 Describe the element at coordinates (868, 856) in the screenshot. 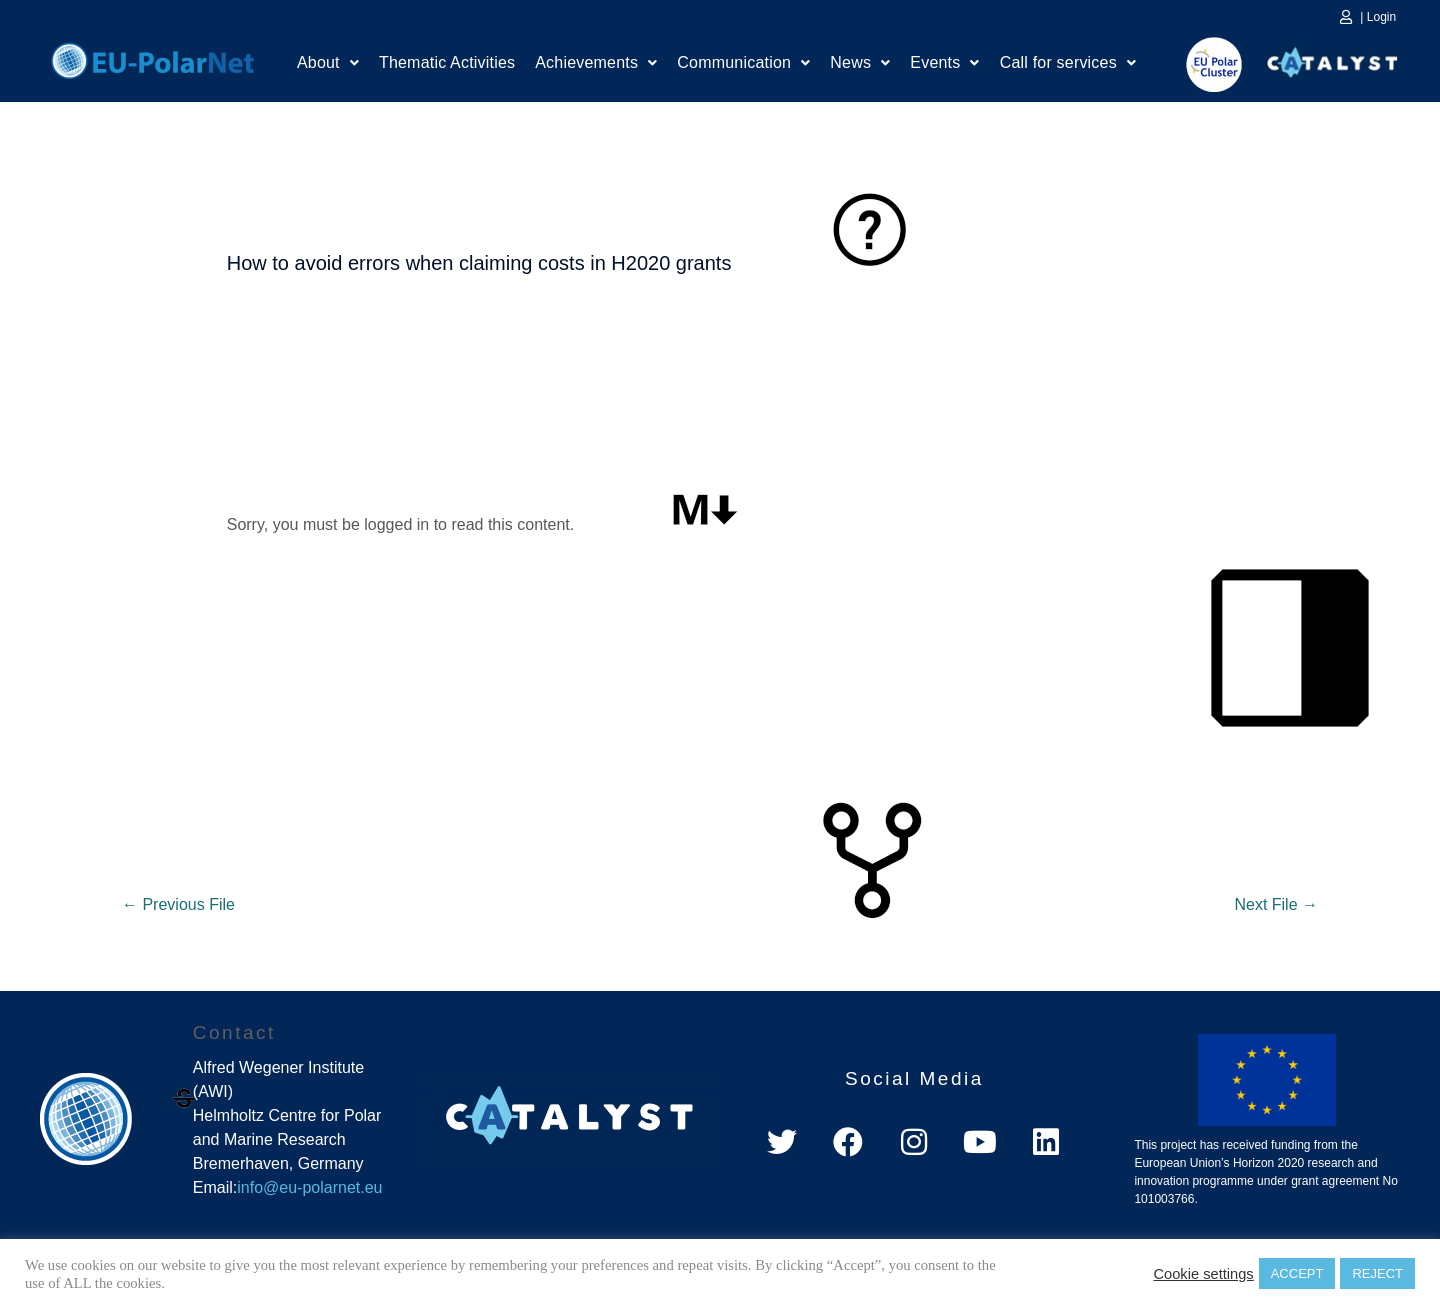

I see `fork a repository` at that location.